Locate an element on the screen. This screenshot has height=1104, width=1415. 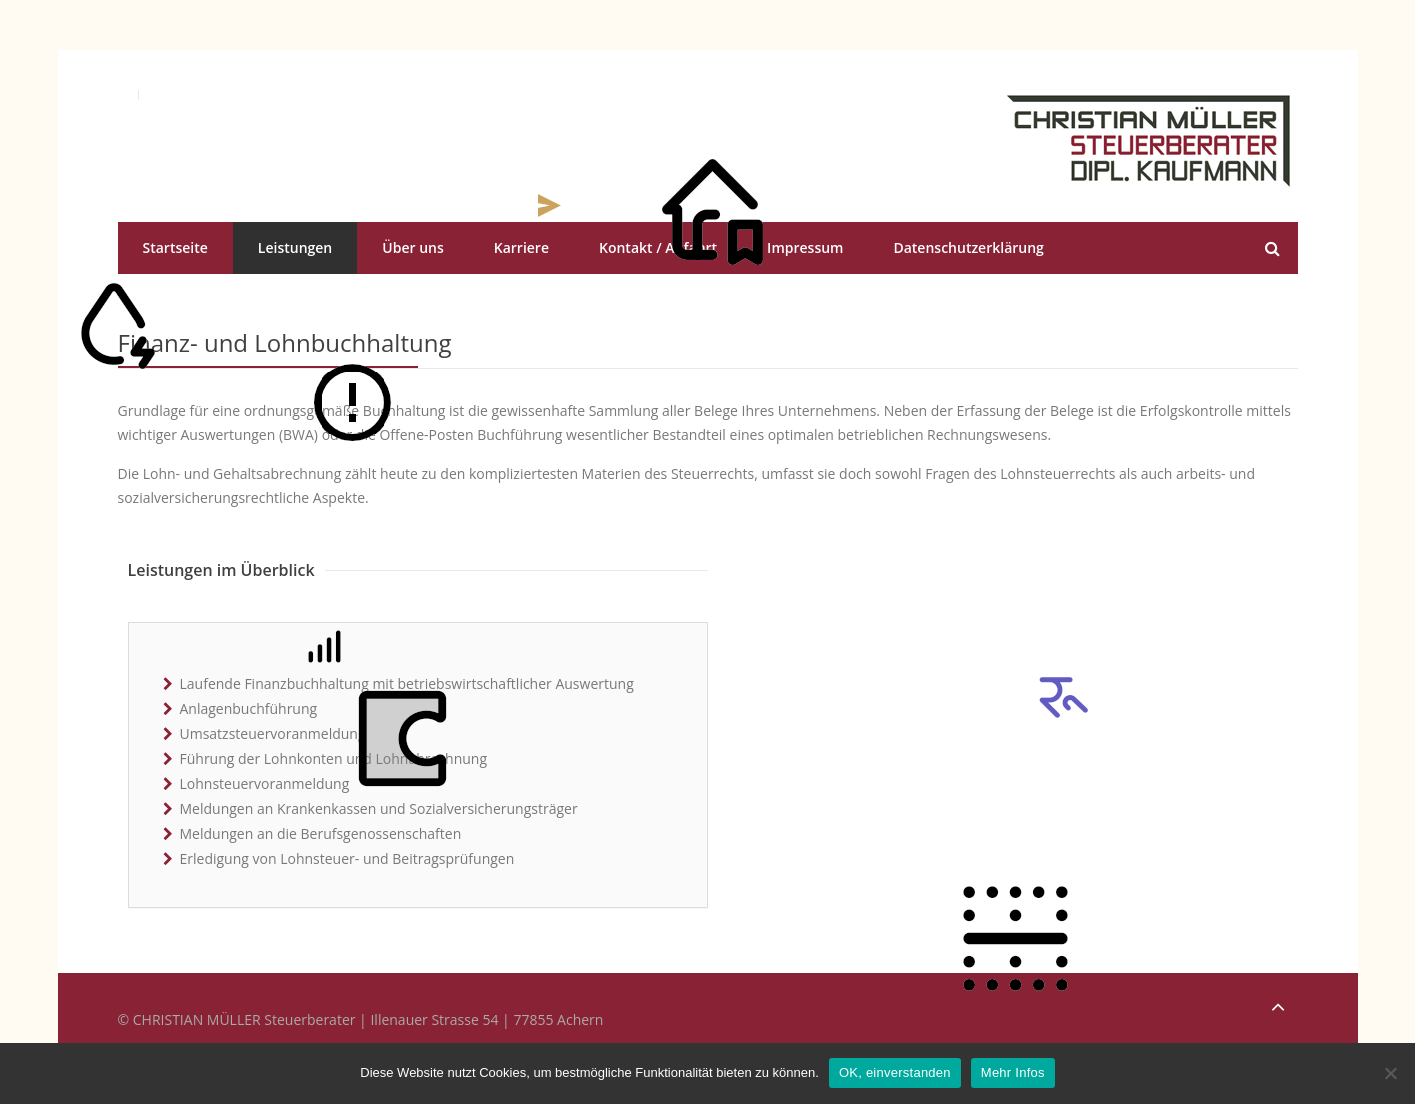
save or bookmark a home listing is located at coordinates (712, 209).